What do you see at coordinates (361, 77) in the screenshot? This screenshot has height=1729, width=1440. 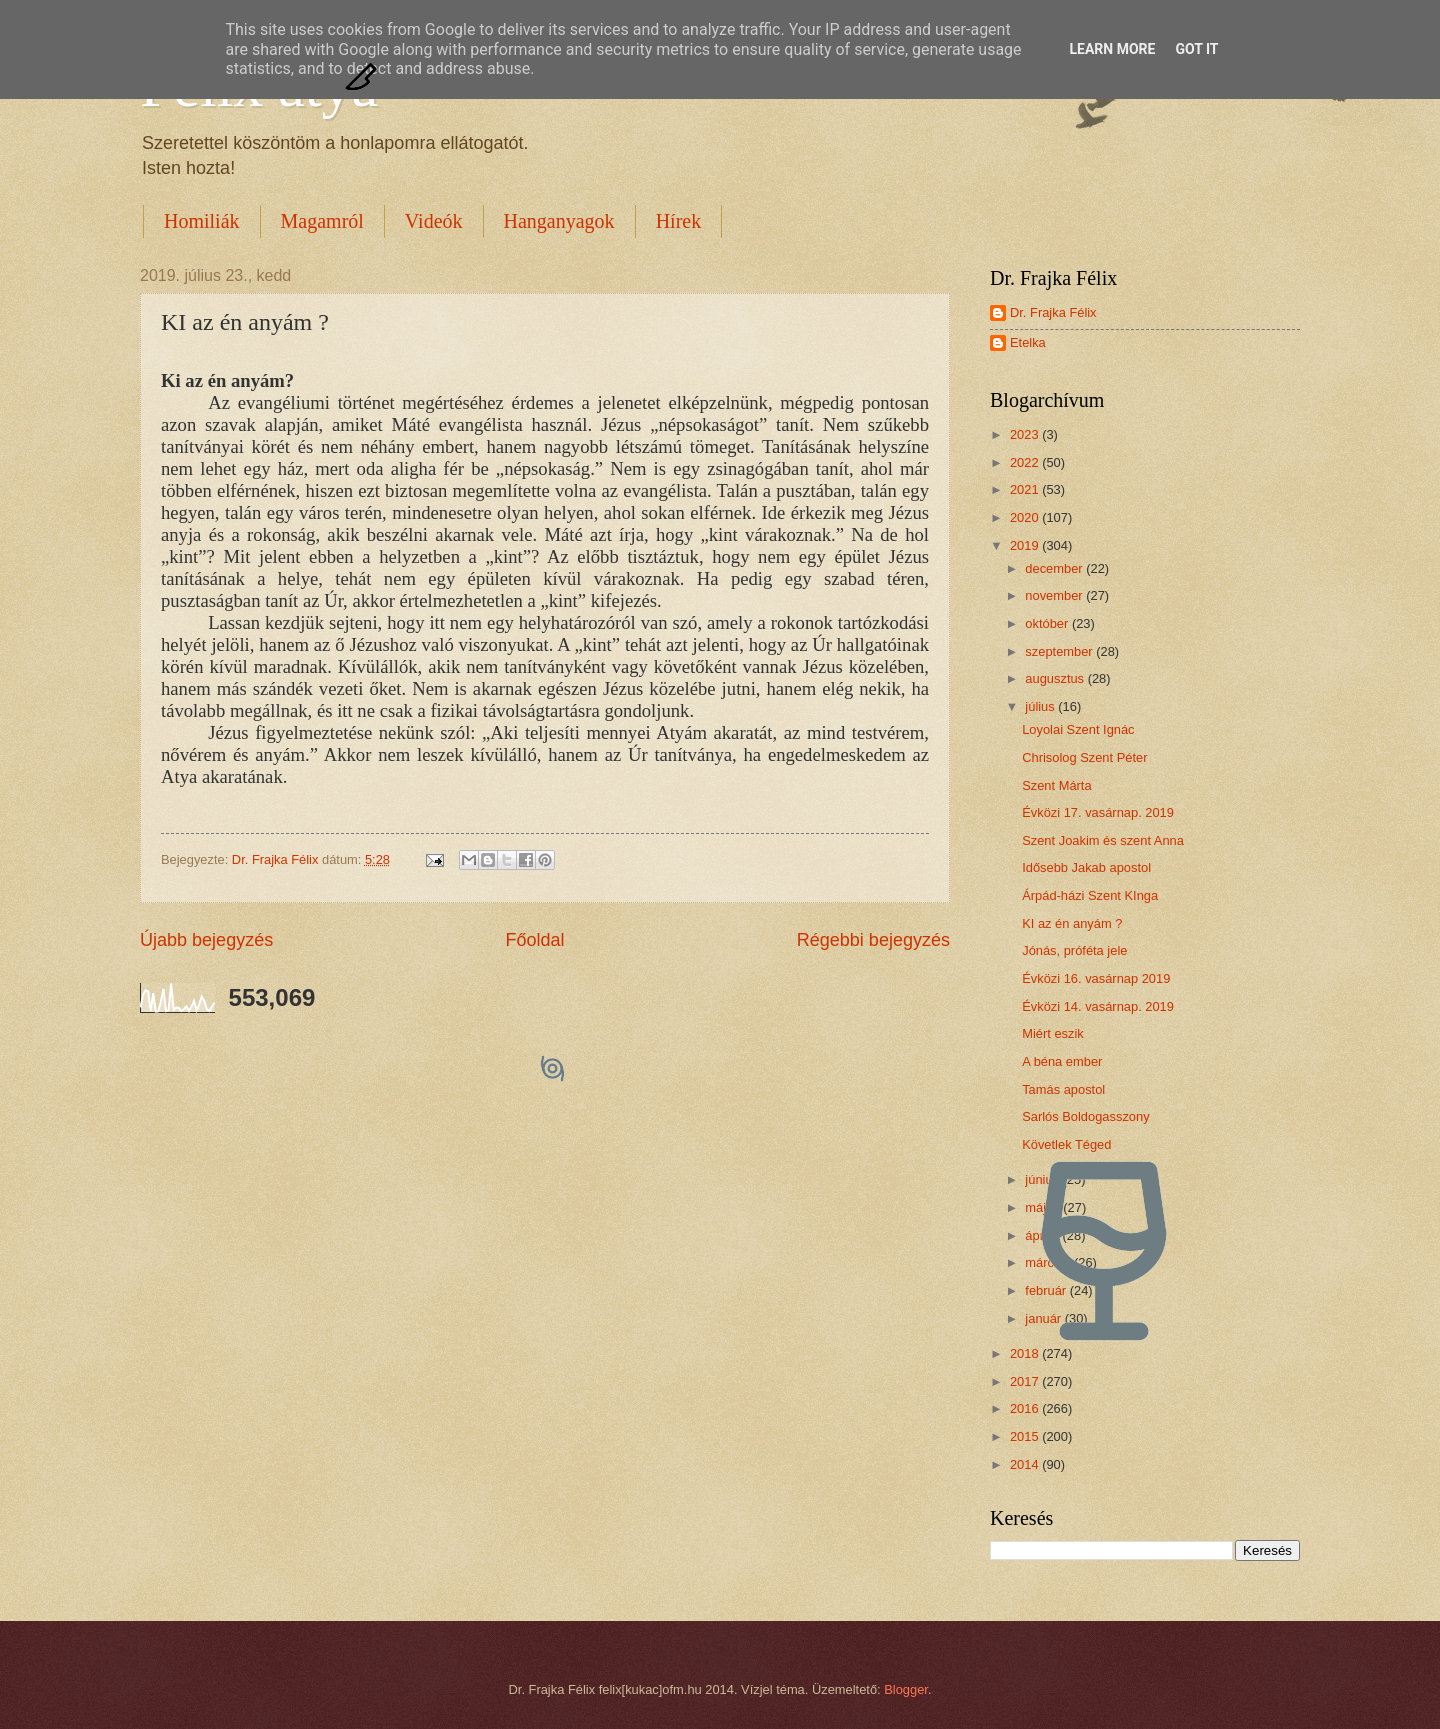 I see `slice or cut selected content` at bounding box center [361, 77].